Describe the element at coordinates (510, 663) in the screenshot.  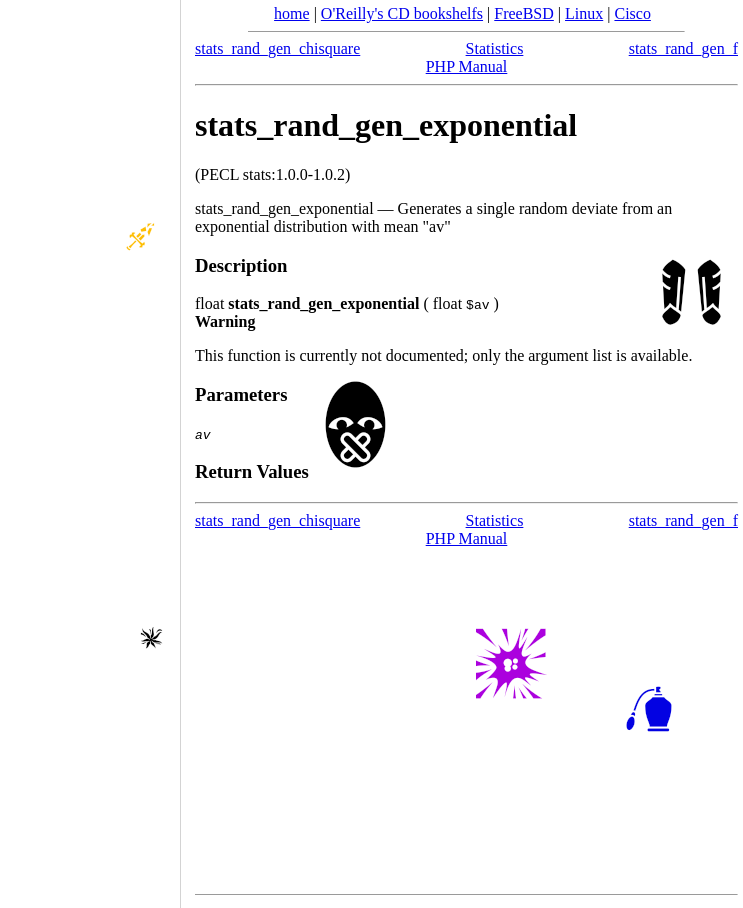
I see `trigger an explosion or blast effect` at that location.